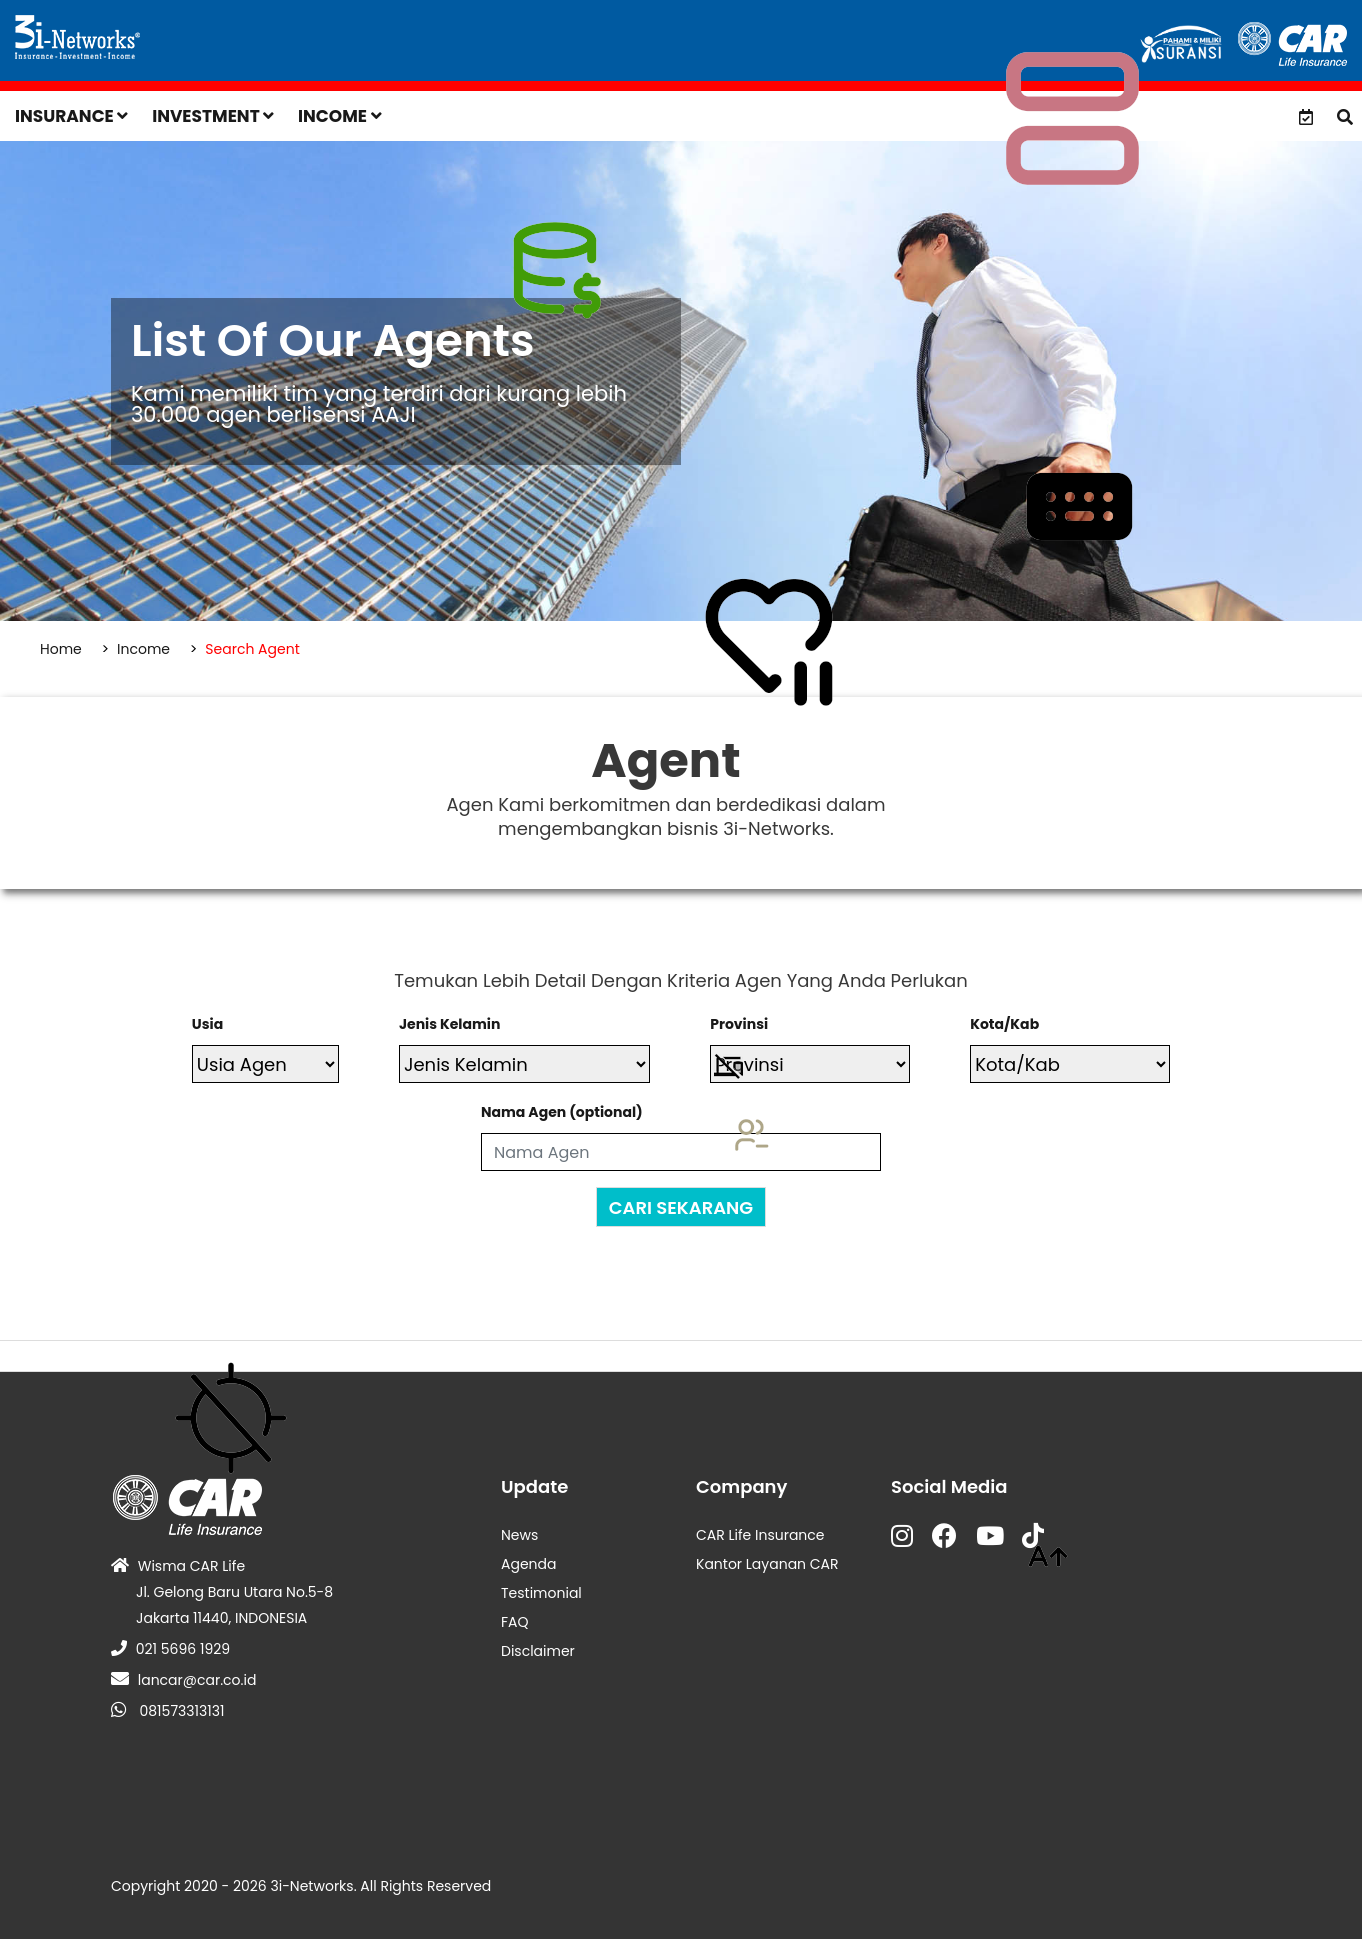 The width and height of the screenshot is (1362, 1939). What do you see at coordinates (1048, 1558) in the screenshot?
I see `increase font size` at bounding box center [1048, 1558].